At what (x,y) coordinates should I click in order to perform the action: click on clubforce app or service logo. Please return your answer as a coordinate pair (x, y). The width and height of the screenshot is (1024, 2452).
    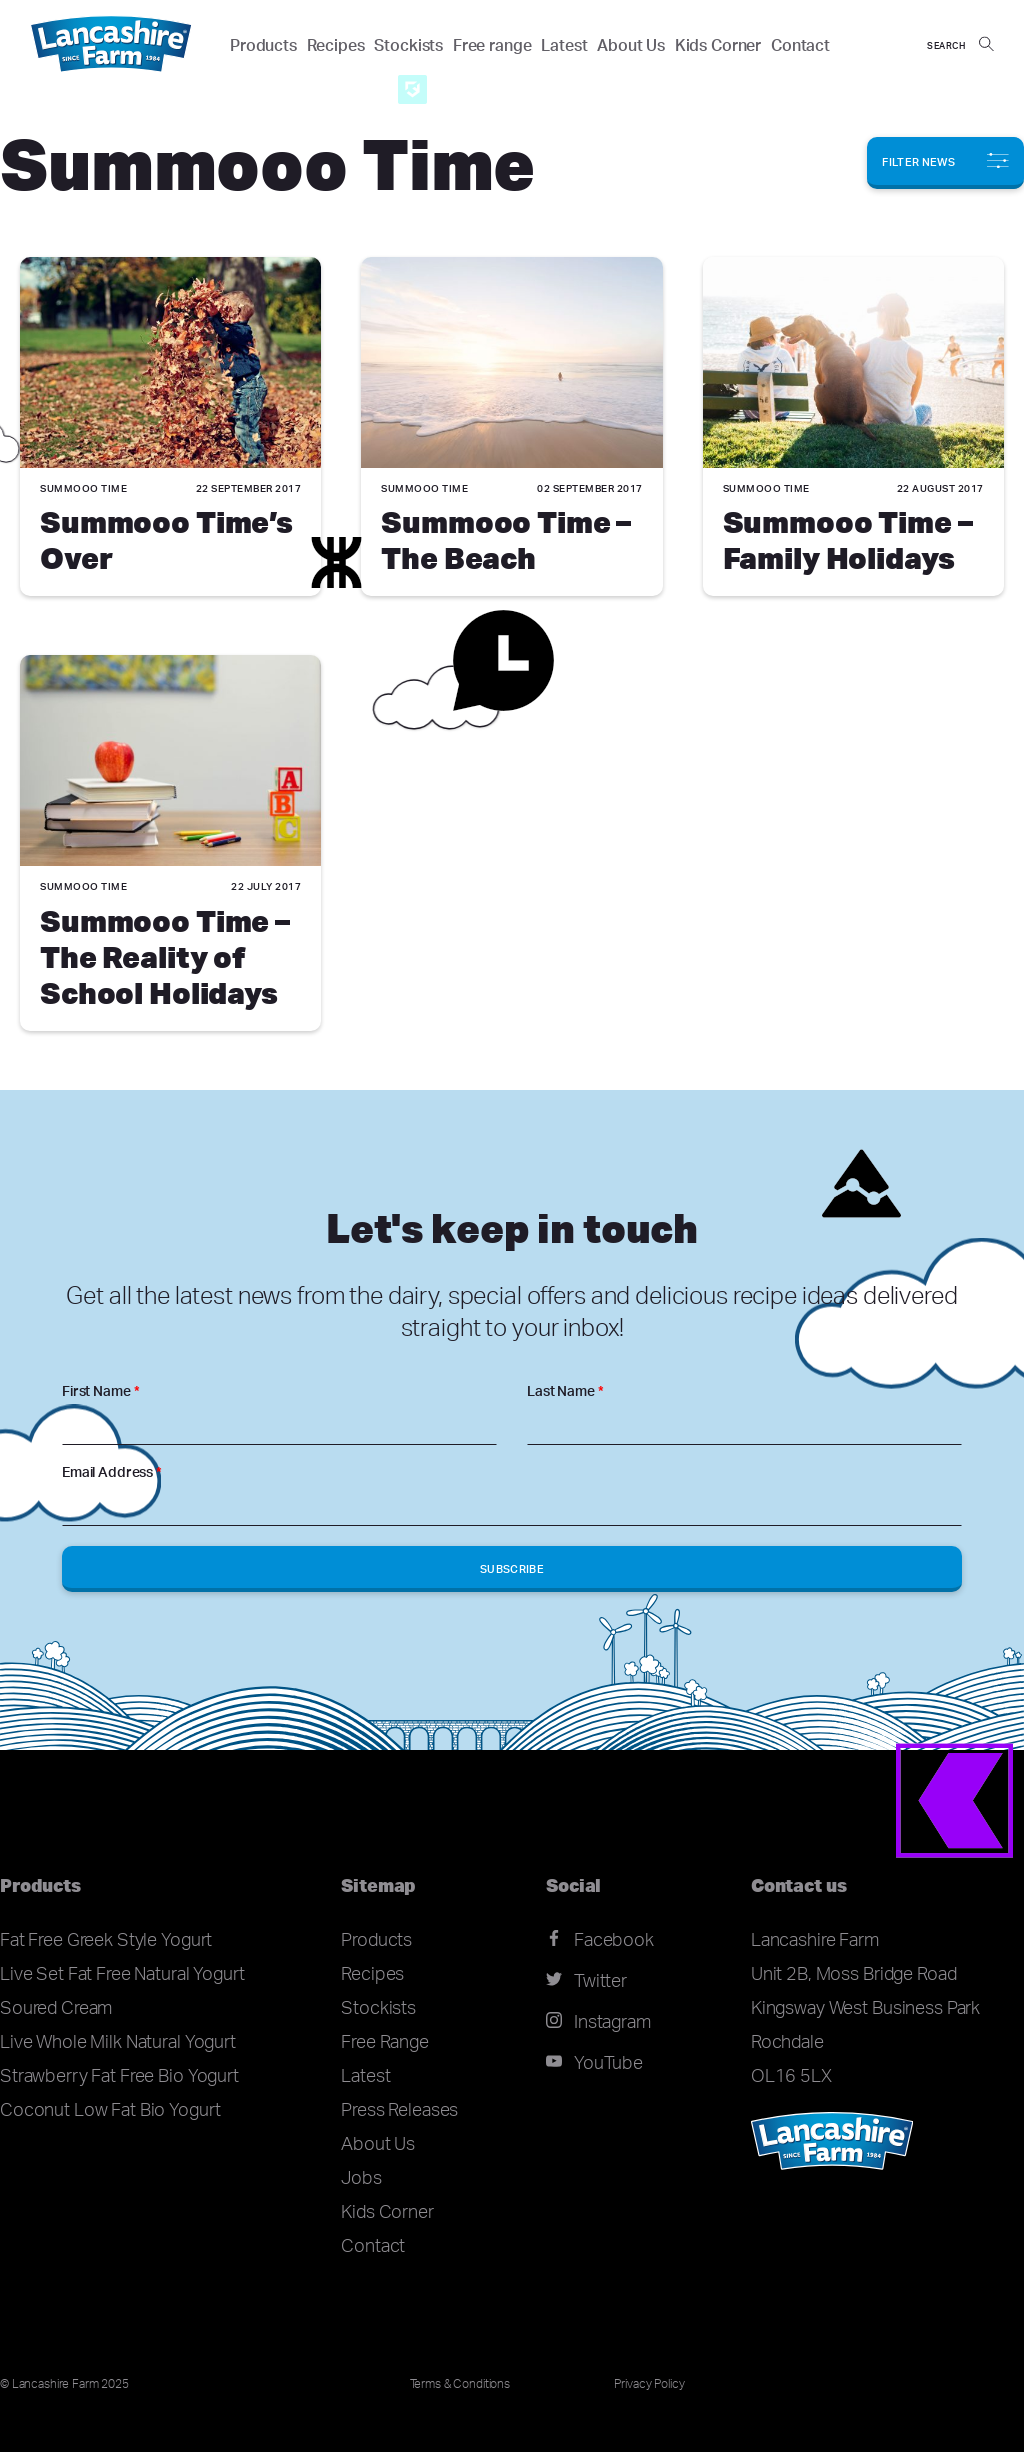
    Looking at the image, I should click on (412, 89).